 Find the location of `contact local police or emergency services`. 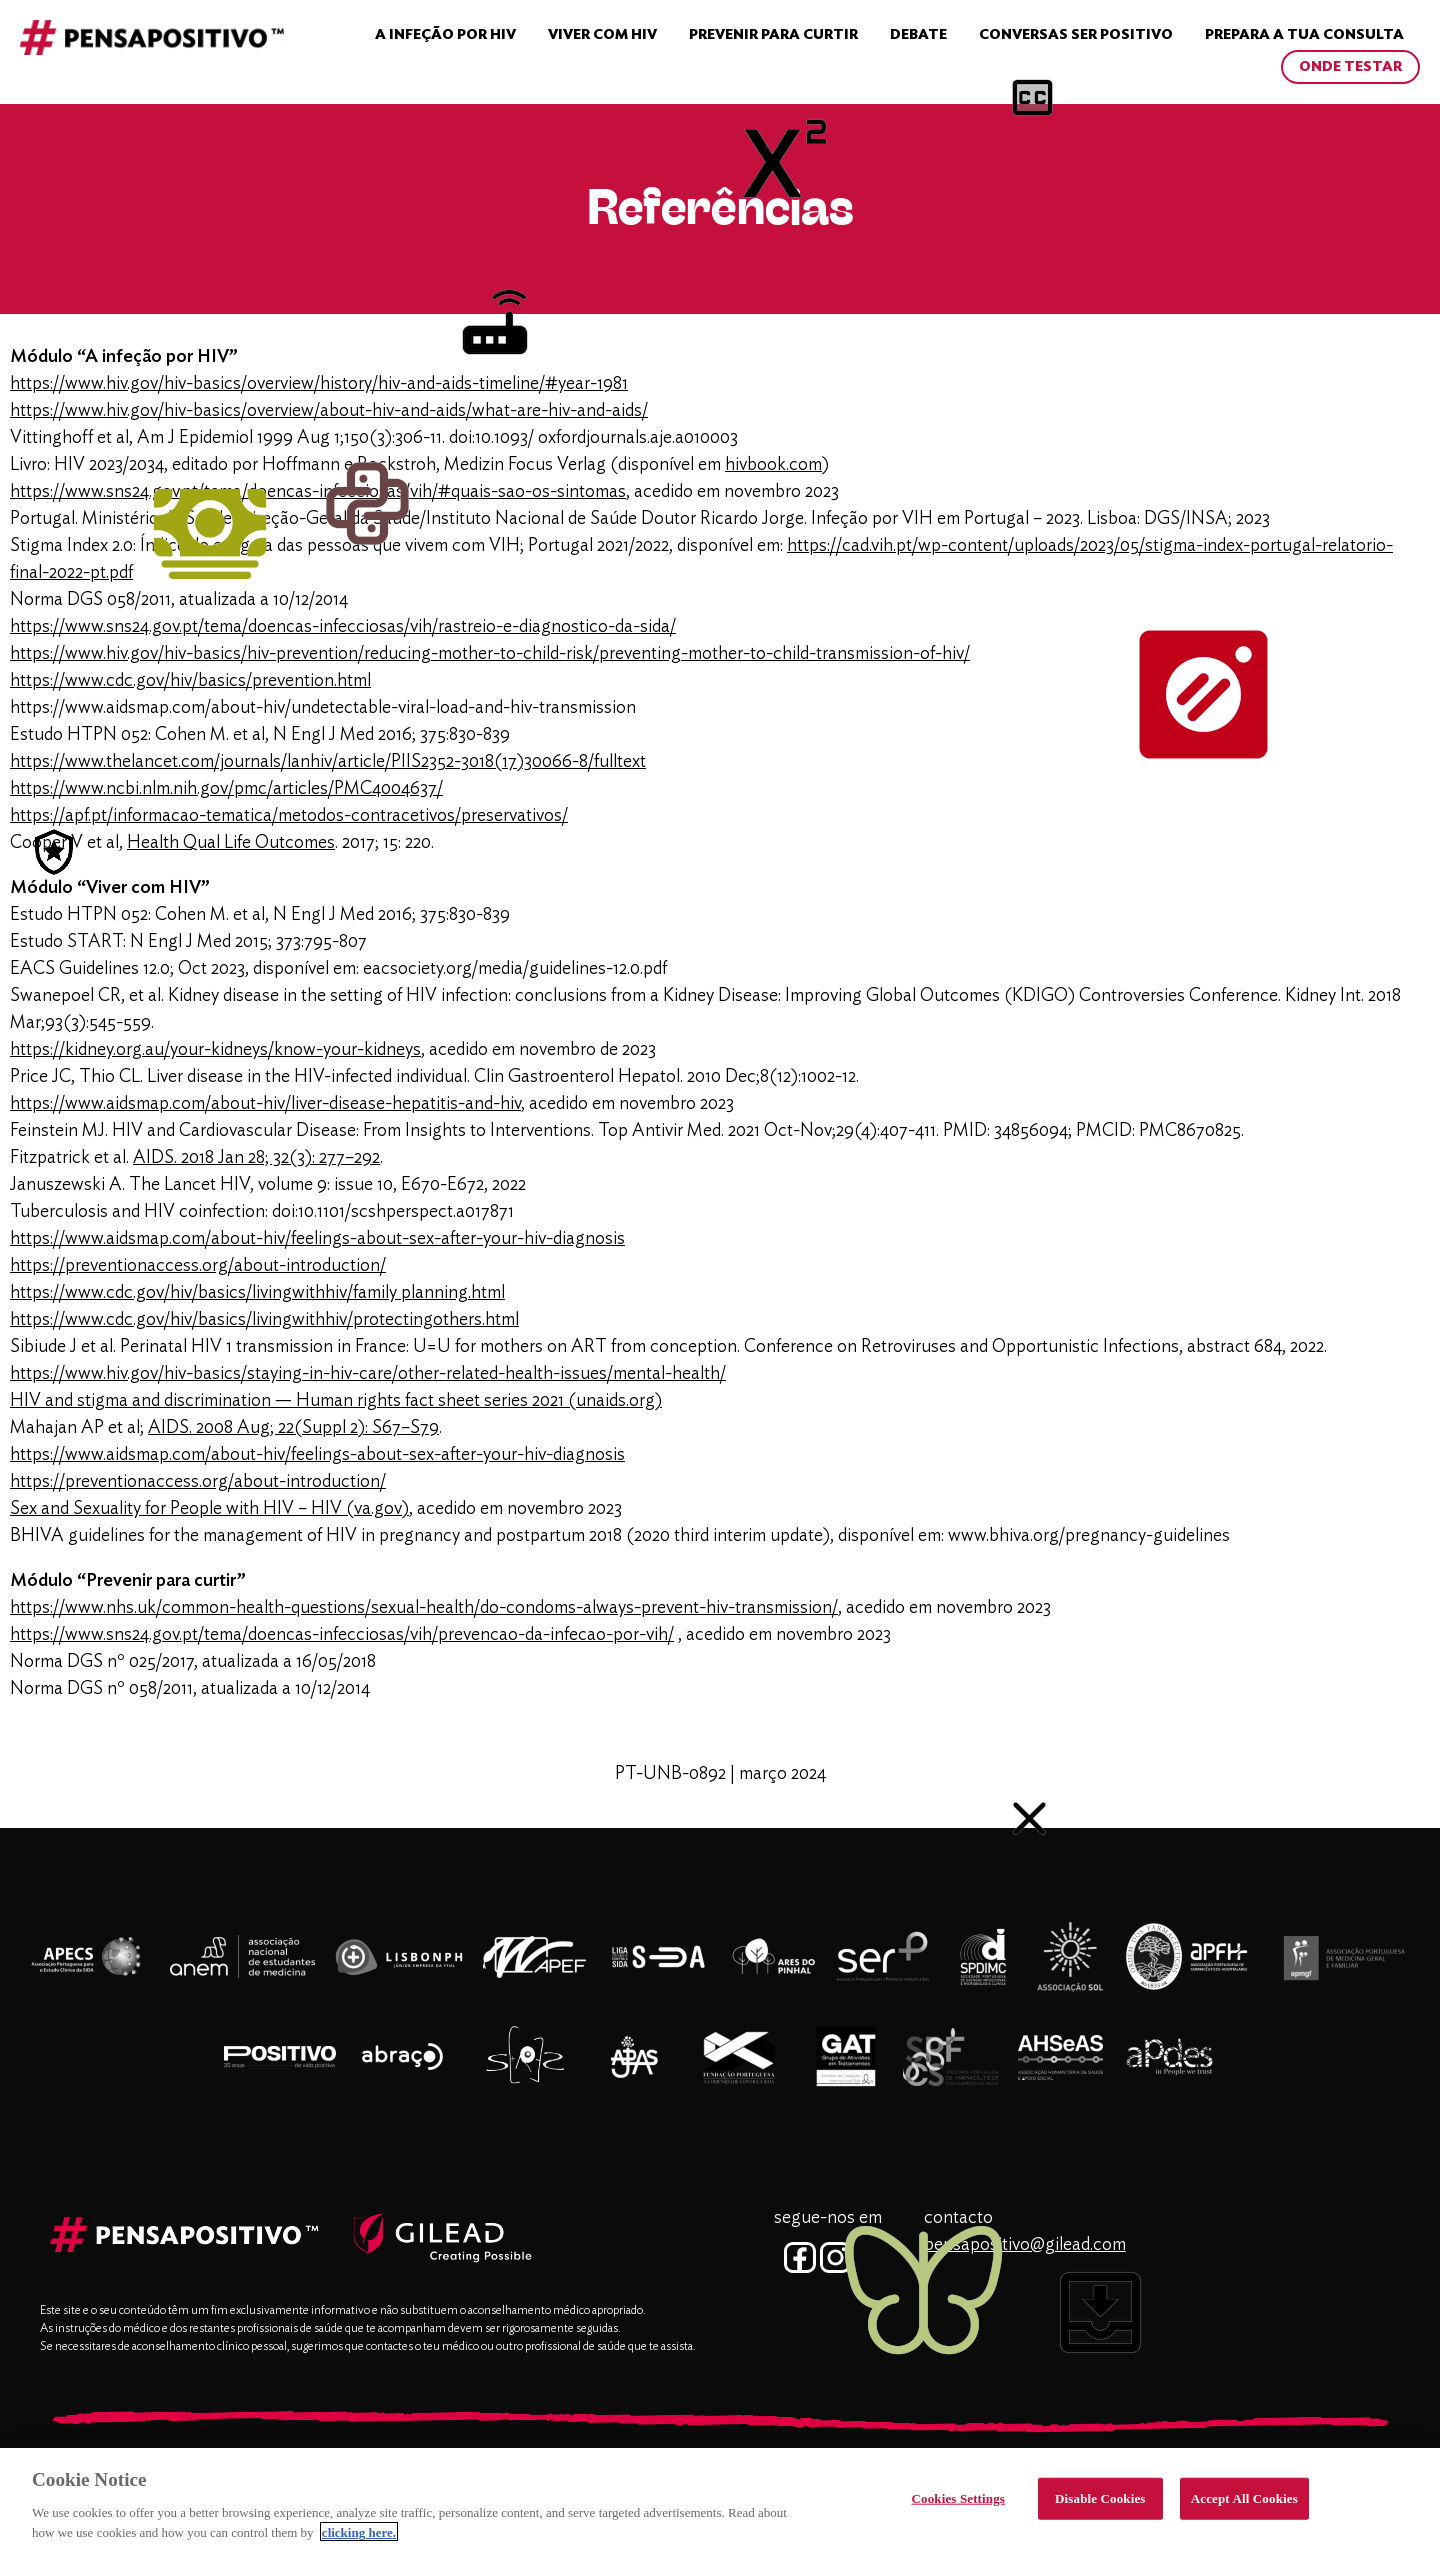

contact local police or emergency services is located at coordinates (54, 852).